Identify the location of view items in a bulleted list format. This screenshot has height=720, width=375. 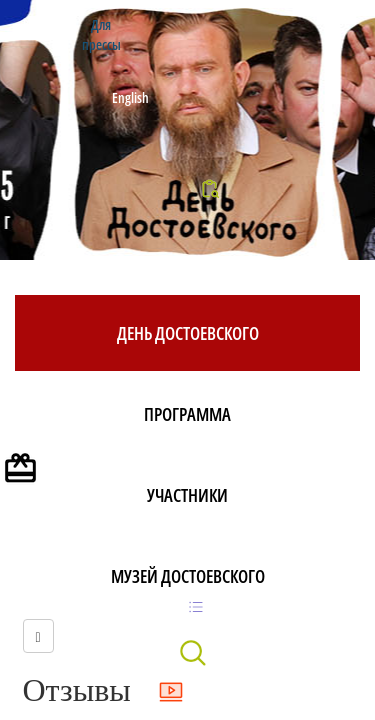
(196, 607).